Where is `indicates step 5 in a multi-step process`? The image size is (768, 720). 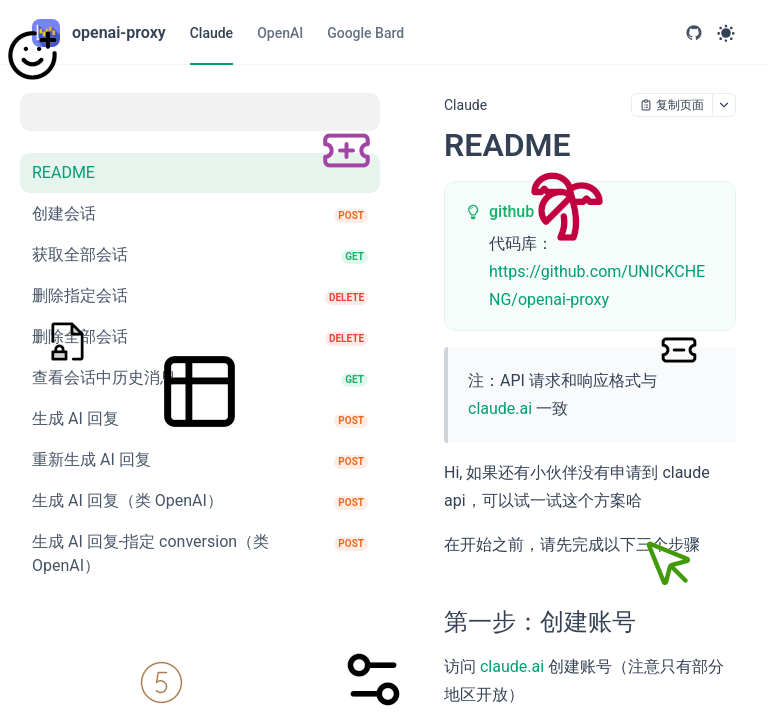
indicates step 5 in a multi-step process is located at coordinates (161, 682).